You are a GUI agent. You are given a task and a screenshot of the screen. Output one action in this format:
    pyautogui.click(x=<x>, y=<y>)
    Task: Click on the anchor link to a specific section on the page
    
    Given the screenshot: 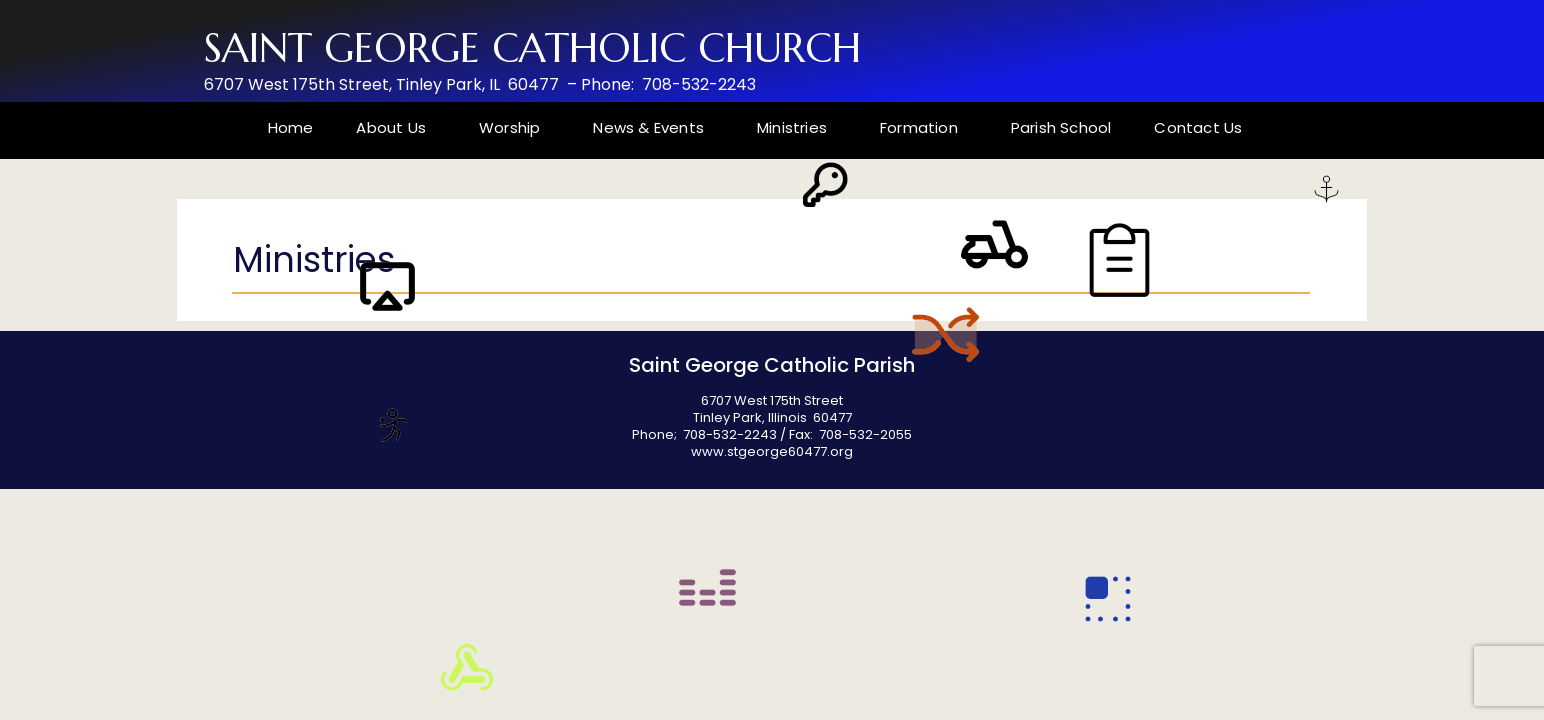 What is the action you would take?
    pyautogui.click(x=1326, y=188)
    